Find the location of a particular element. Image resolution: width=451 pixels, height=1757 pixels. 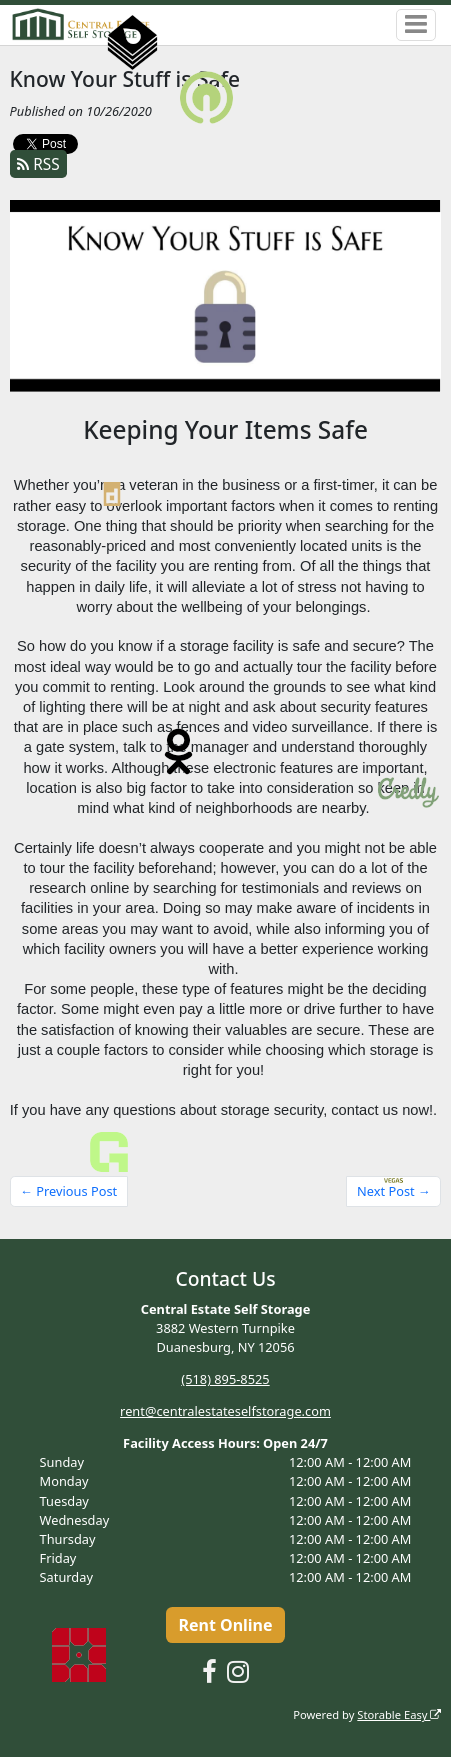

vapor swift web framework logo is located at coordinates (132, 42).